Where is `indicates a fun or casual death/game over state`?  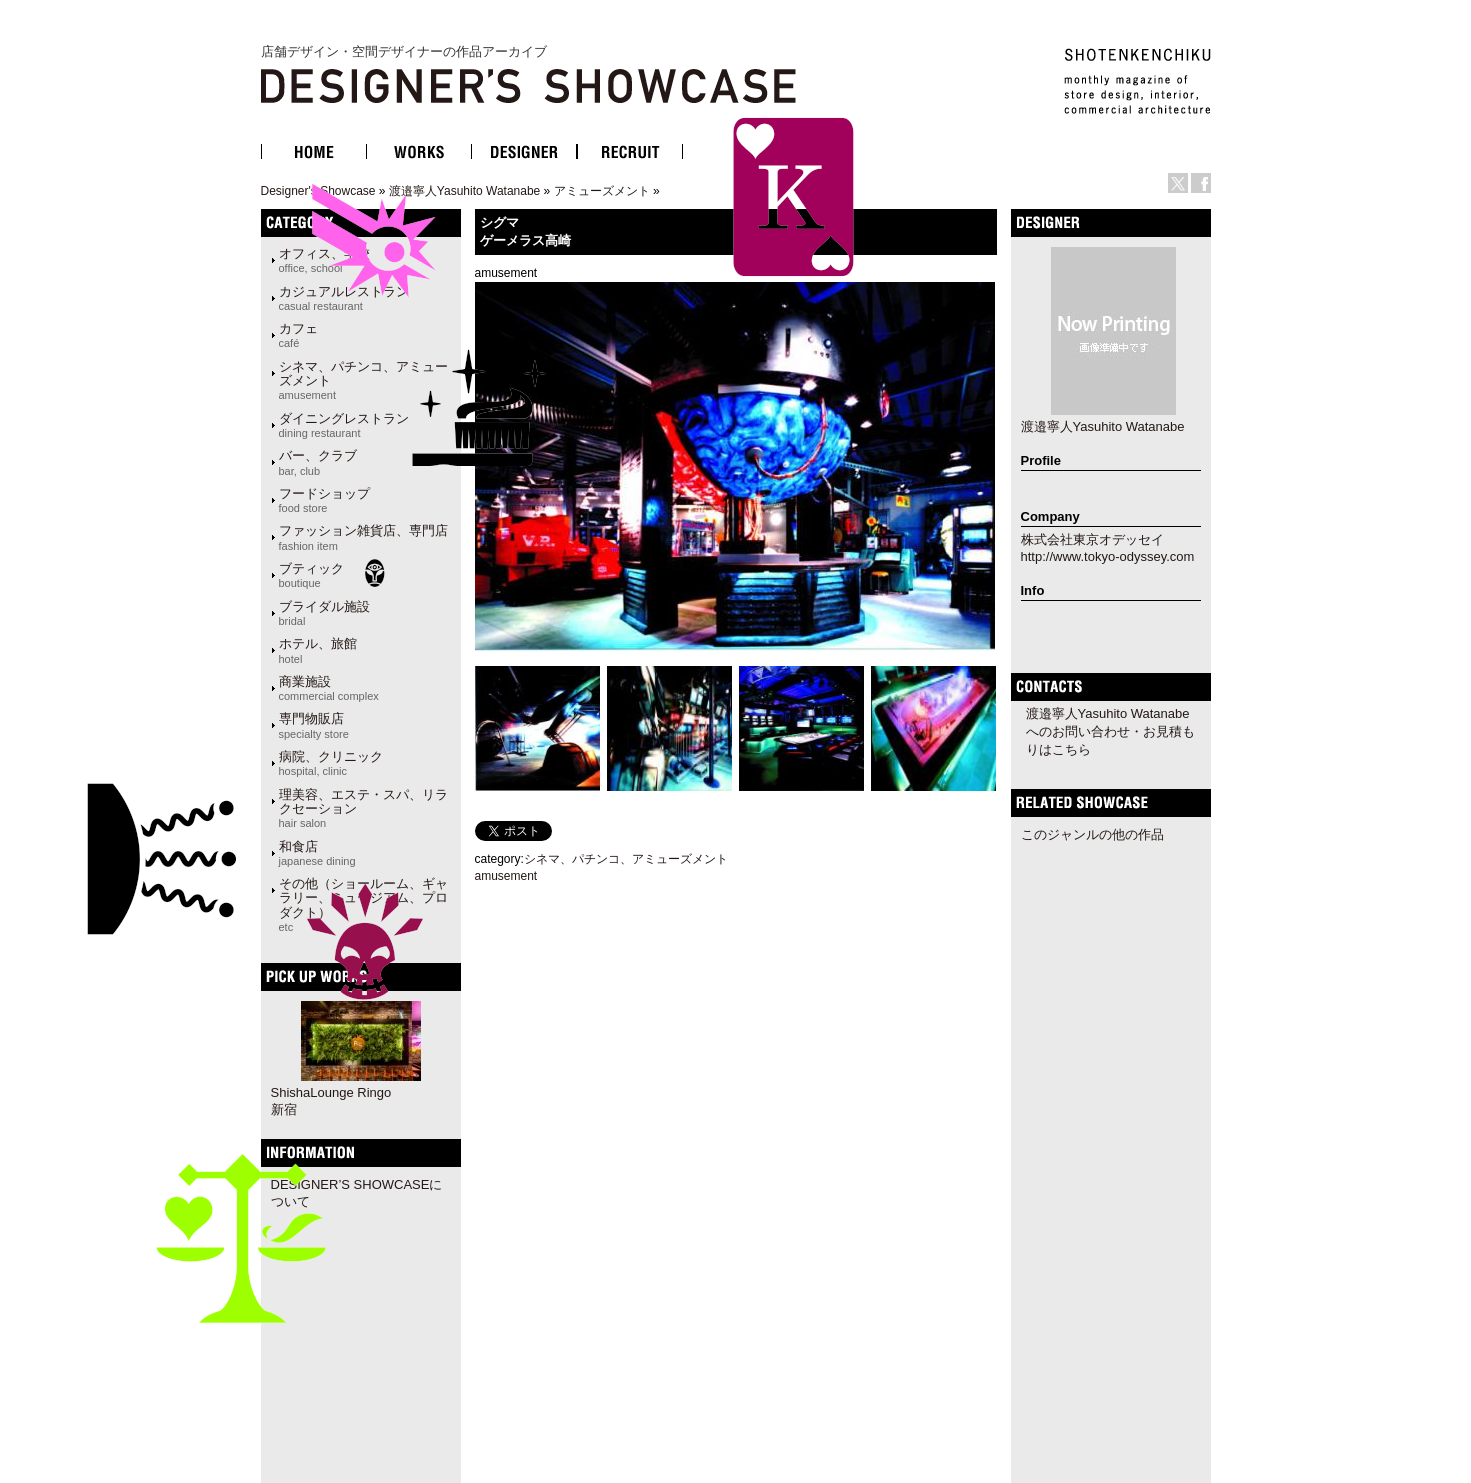
indicates a fun or casual death/game over state is located at coordinates (364, 940).